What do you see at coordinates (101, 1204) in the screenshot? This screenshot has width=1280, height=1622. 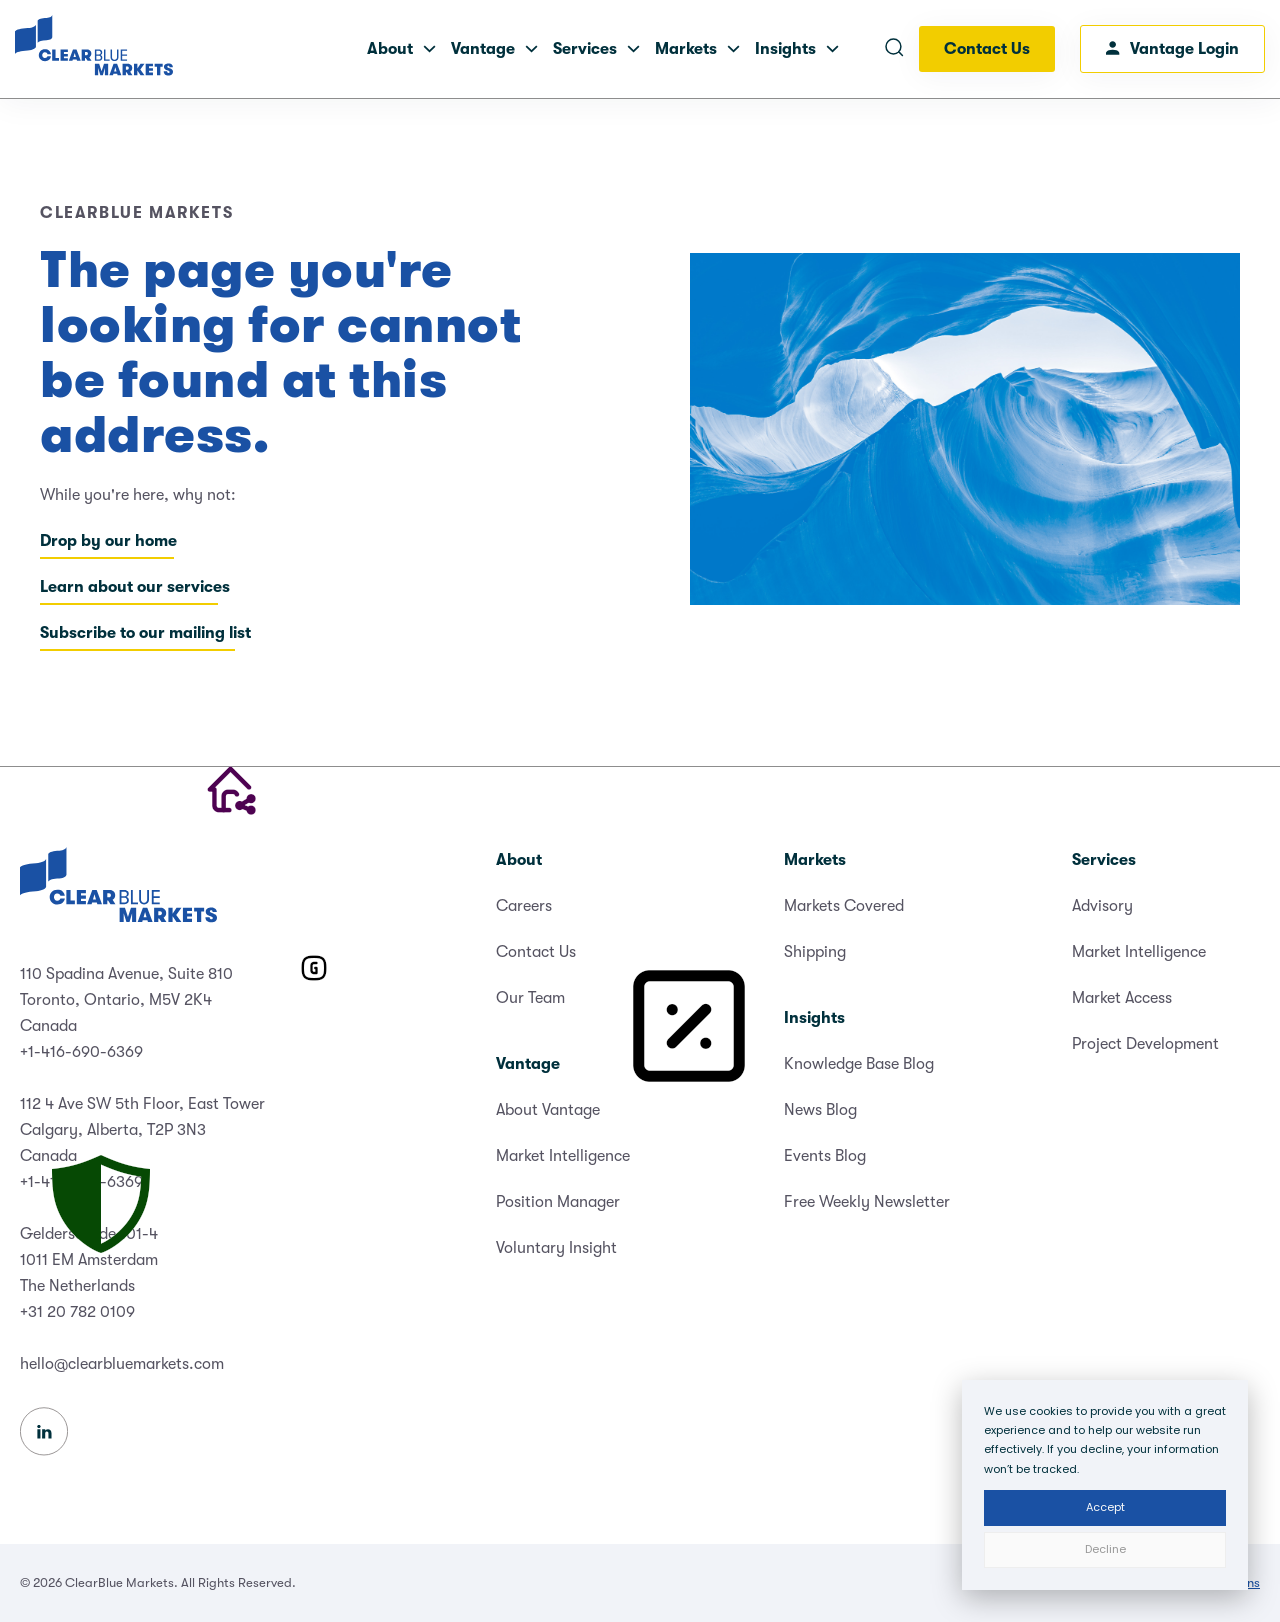 I see `partial security or protection enabled` at bounding box center [101, 1204].